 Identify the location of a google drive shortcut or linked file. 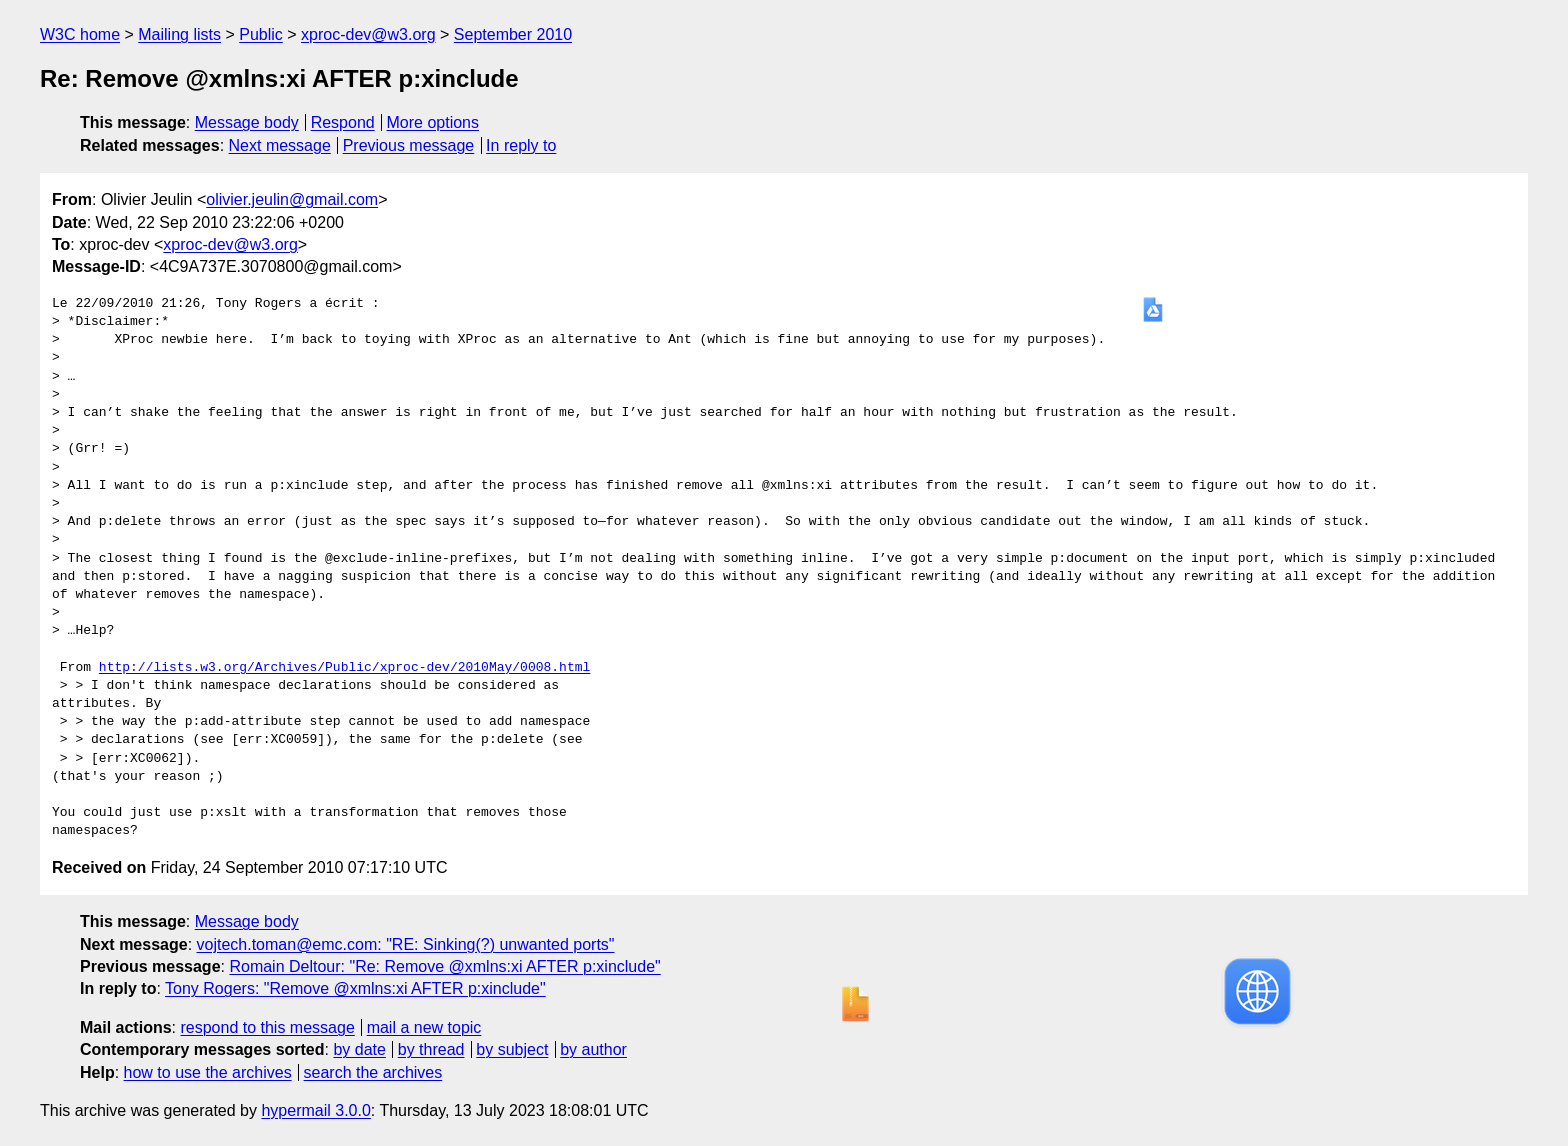
(1153, 310).